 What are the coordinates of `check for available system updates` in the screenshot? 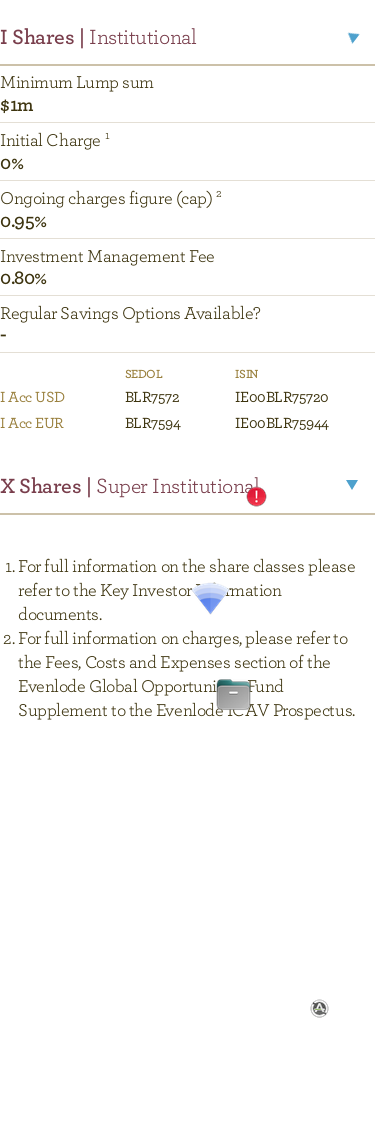 It's located at (319, 1008).